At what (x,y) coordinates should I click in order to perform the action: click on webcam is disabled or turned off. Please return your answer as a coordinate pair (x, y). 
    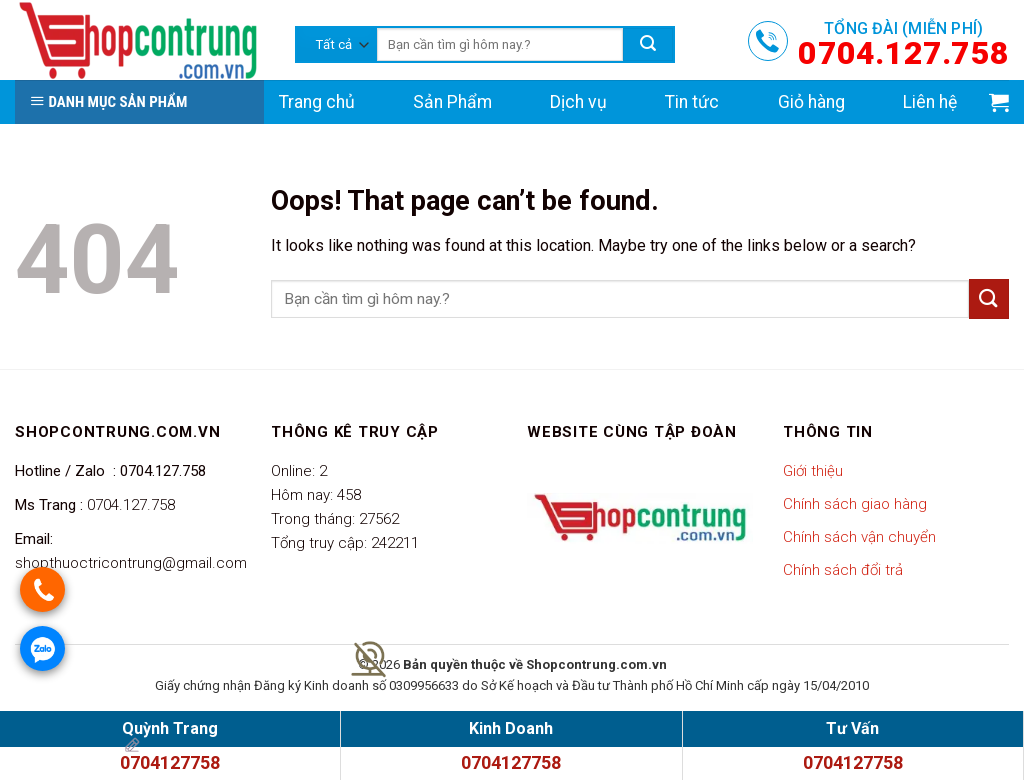
    Looking at the image, I should click on (370, 660).